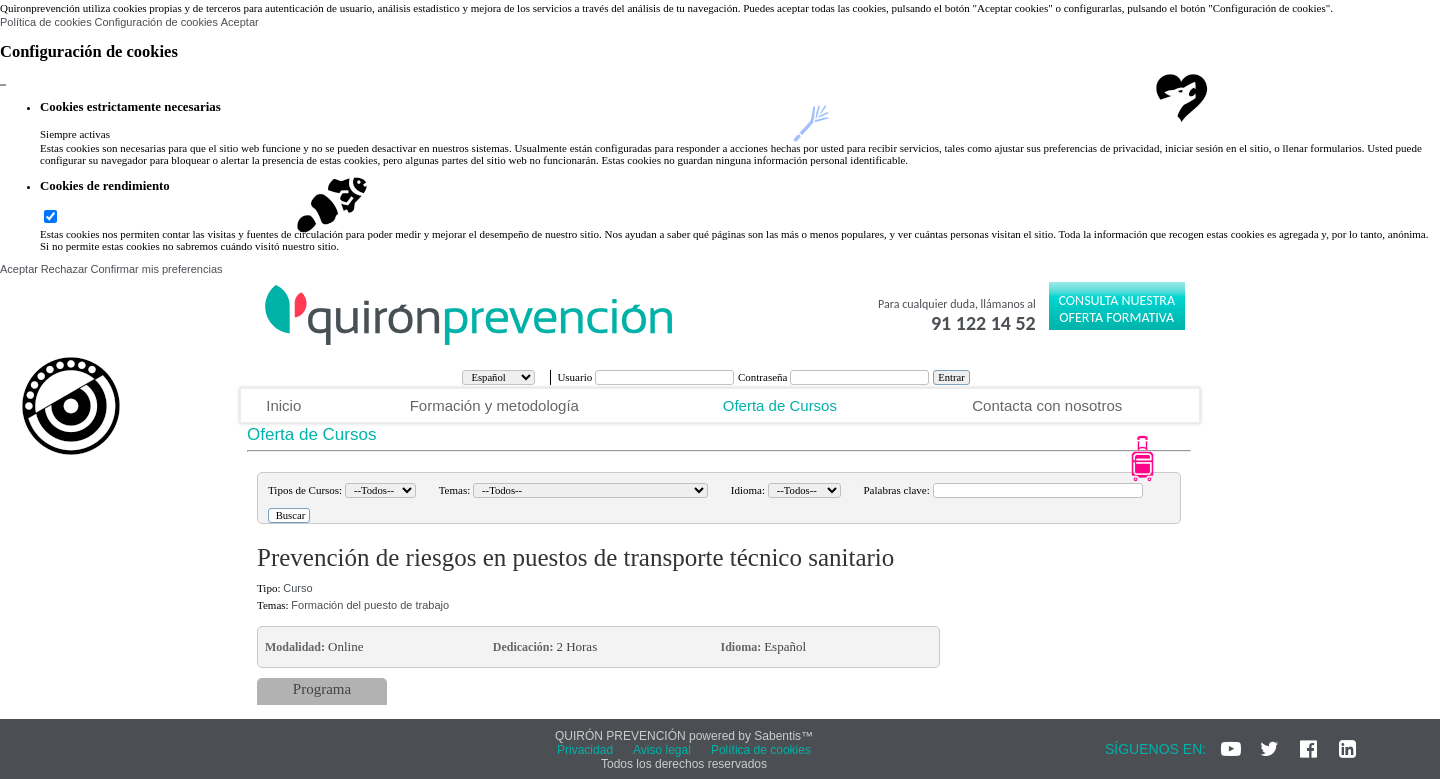 This screenshot has width=1440, height=779. I want to click on indicates aquarium or marine life category, so click(332, 205).